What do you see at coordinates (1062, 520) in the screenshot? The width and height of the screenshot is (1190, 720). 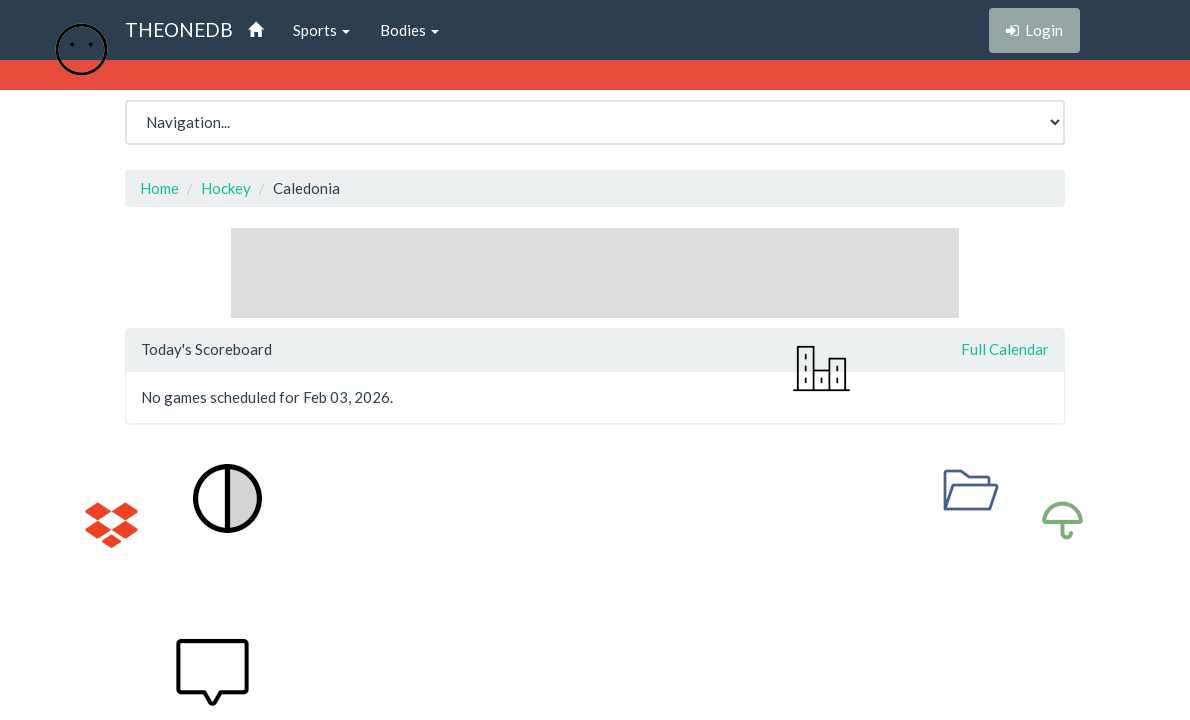 I see `indicates weather protection or rain forecast` at bounding box center [1062, 520].